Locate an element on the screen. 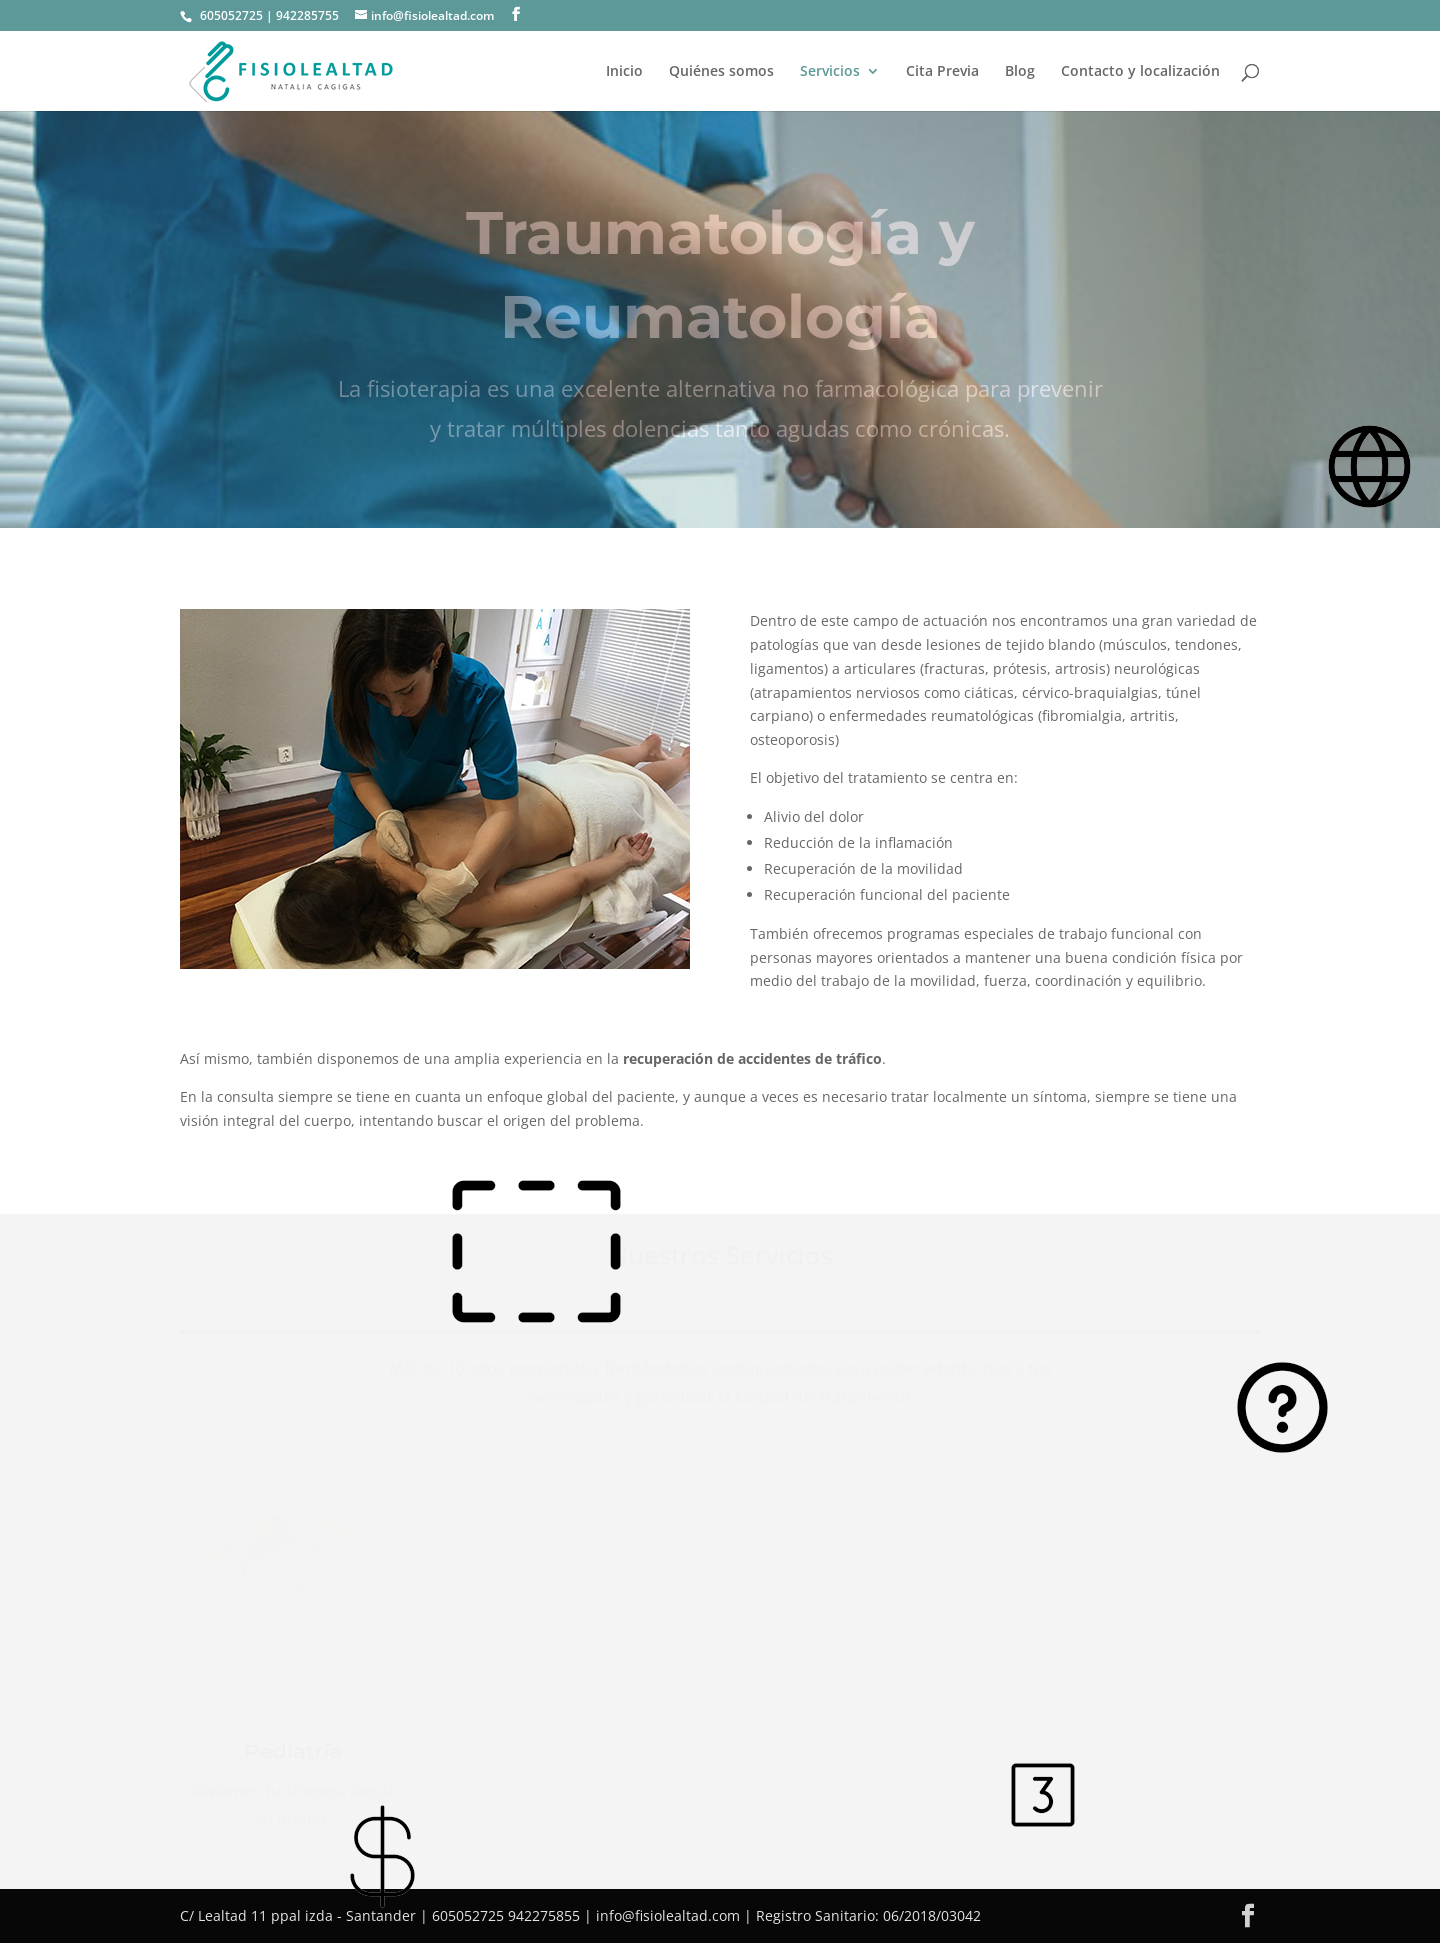  access help or support is located at coordinates (1282, 1407).